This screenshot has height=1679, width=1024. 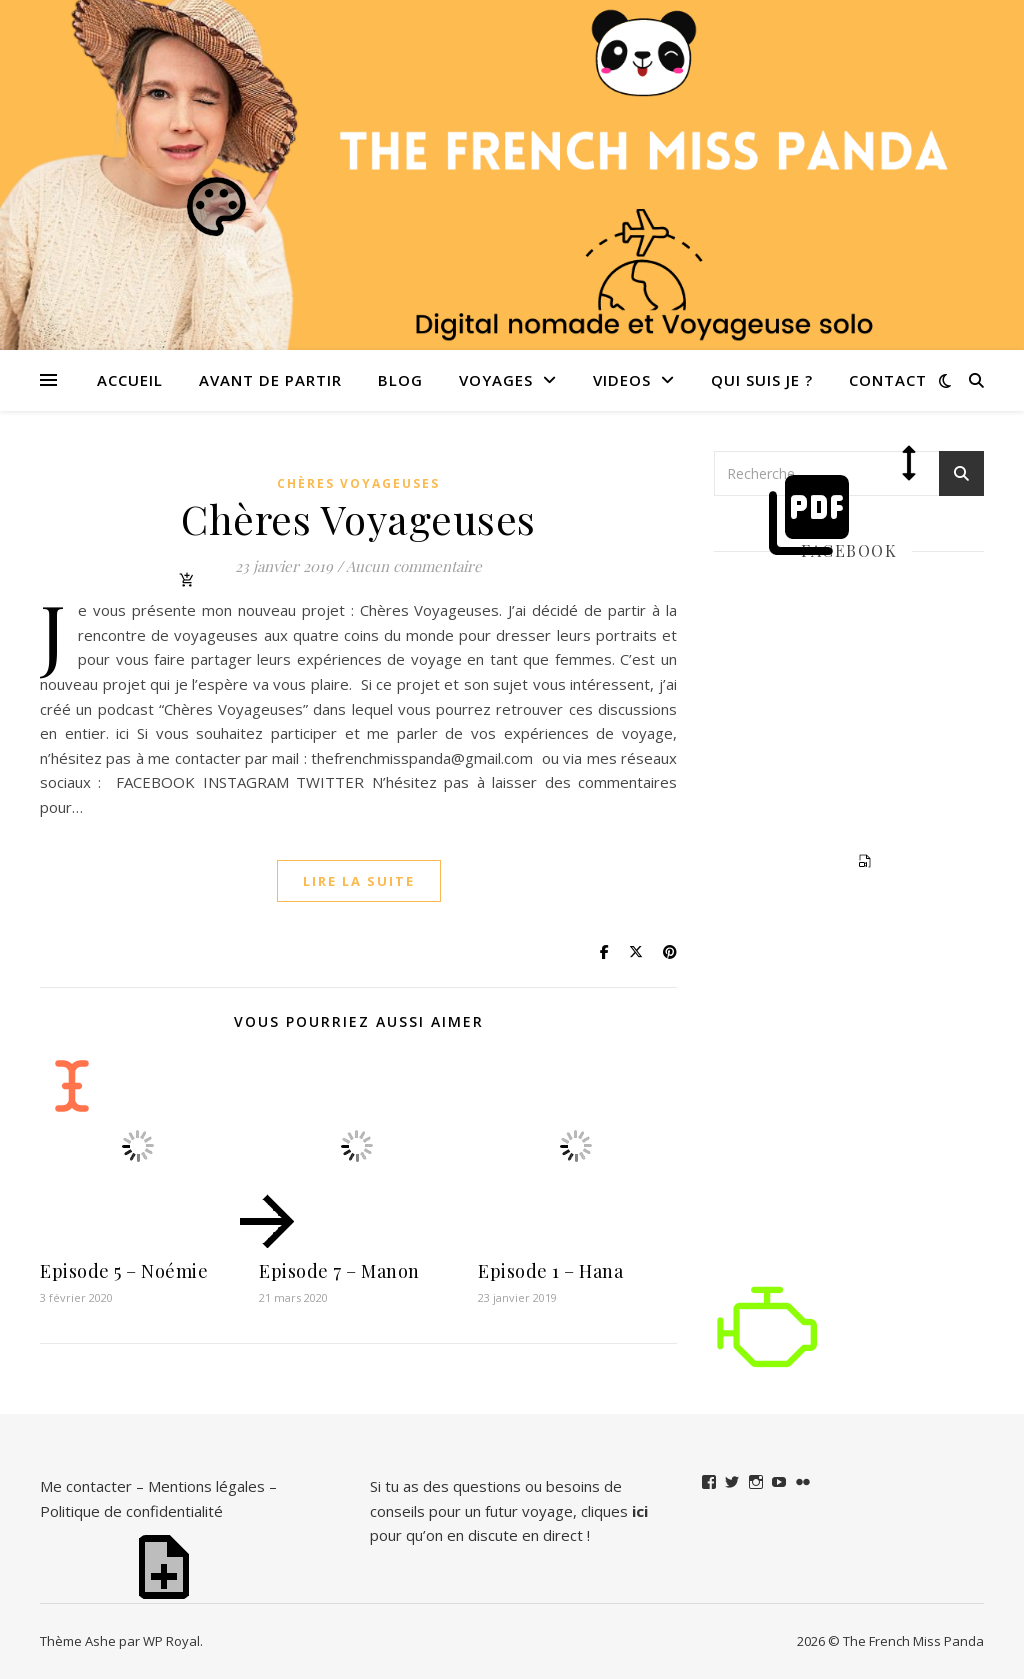 I want to click on navigate to the next item or screen, so click(x=267, y=1221).